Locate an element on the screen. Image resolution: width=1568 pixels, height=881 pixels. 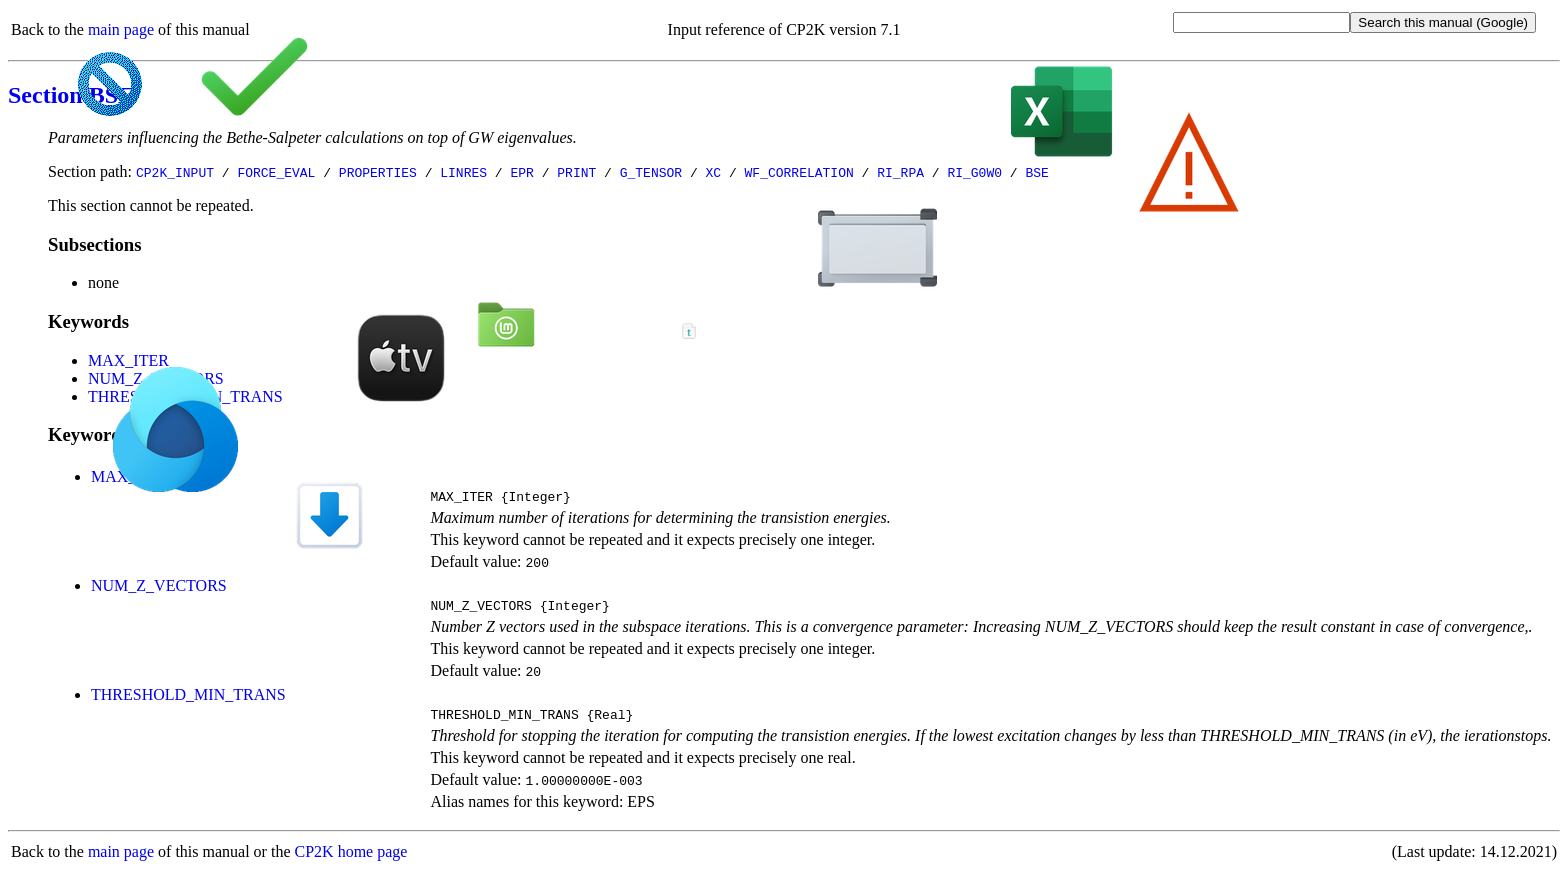
indicates task or action completed successfully is located at coordinates (254, 79).